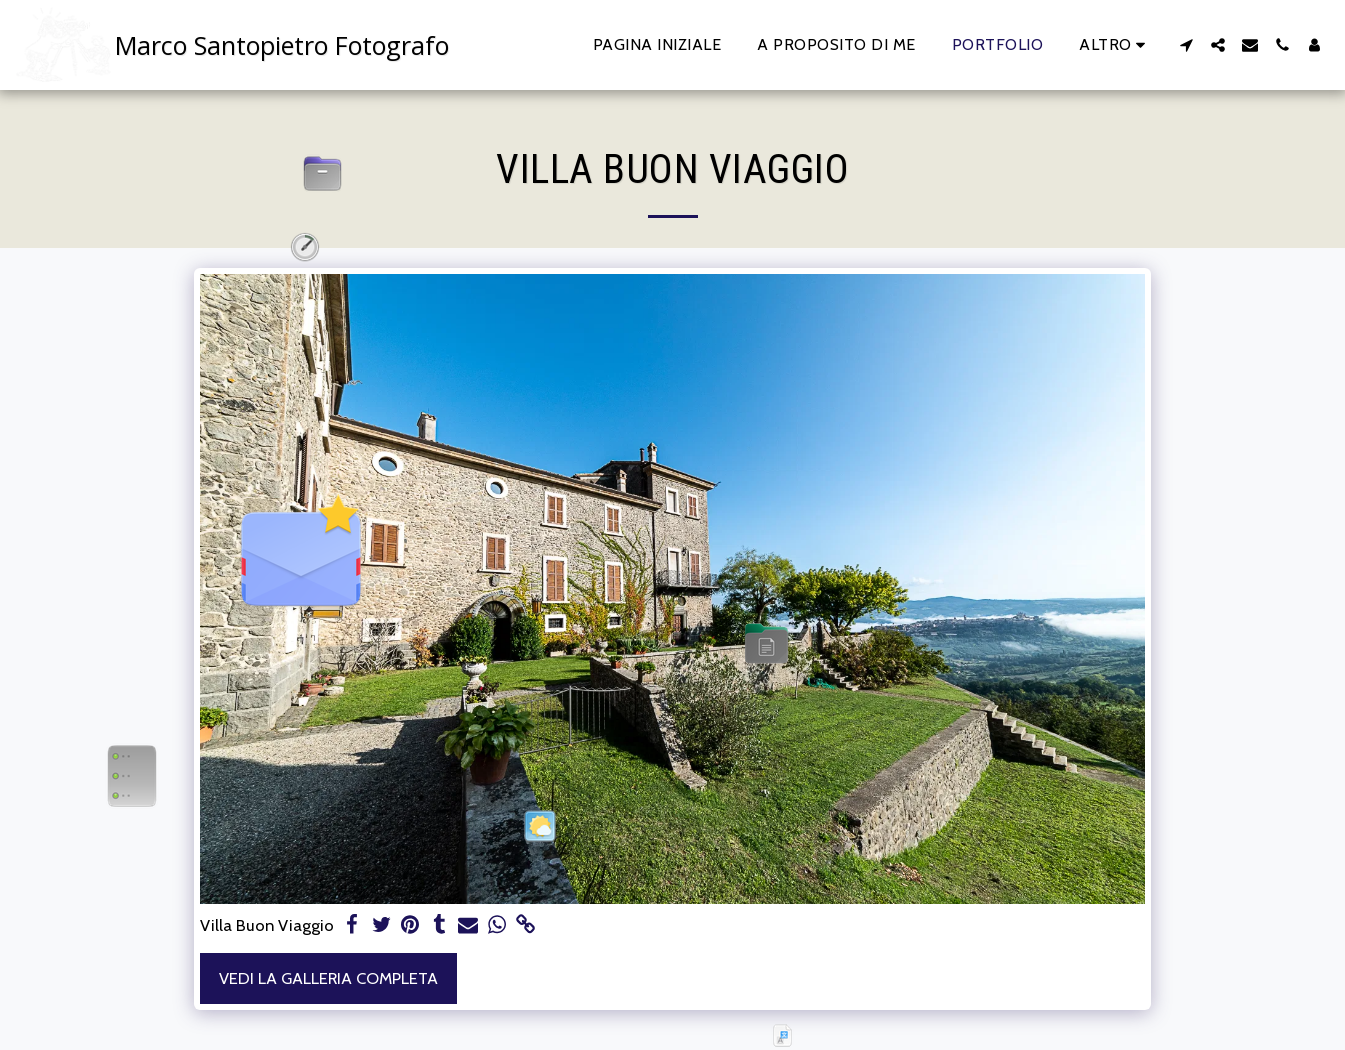 The height and width of the screenshot is (1050, 1345). Describe the element at coordinates (322, 173) in the screenshot. I see `open the nautilus file manager` at that location.